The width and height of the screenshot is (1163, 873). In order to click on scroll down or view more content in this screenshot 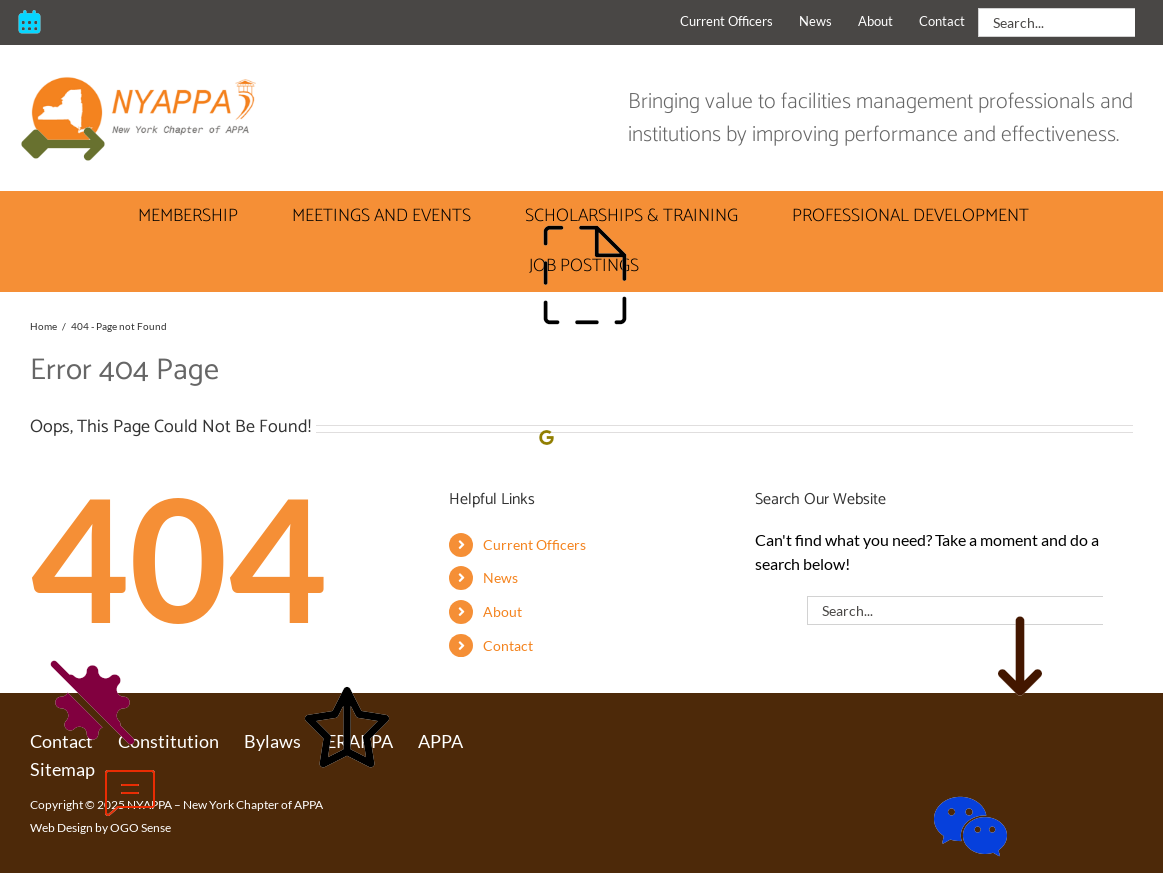, I will do `click(1020, 656)`.